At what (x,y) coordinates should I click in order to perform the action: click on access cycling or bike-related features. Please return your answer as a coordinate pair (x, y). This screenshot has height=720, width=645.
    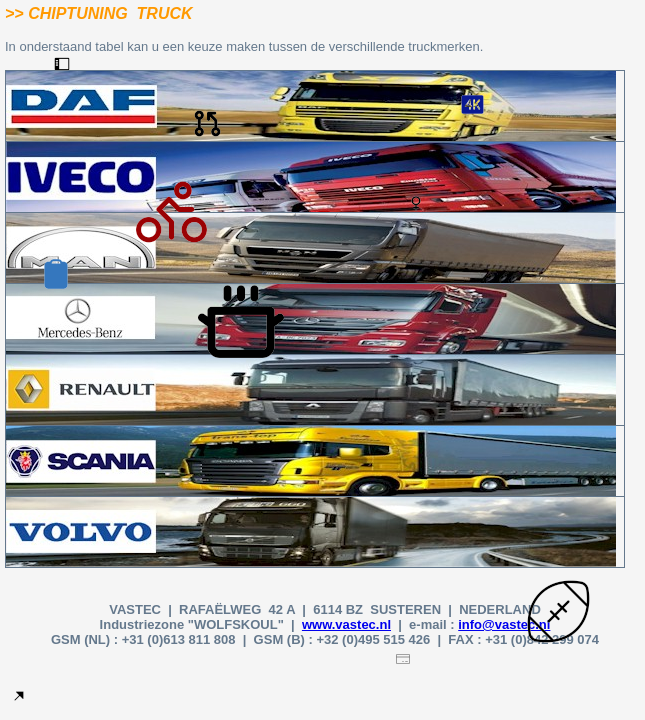
    Looking at the image, I should click on (171, 214).